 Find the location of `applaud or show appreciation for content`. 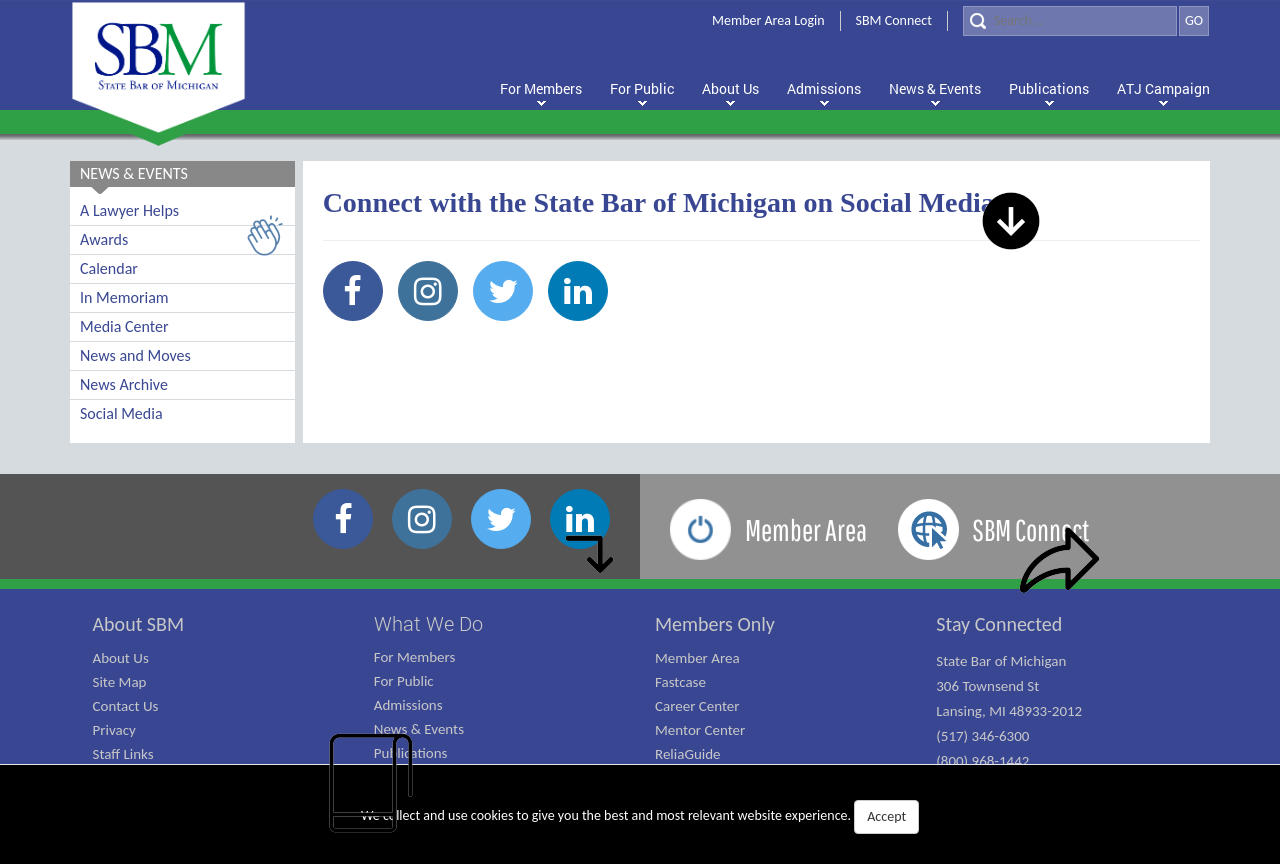

applaud or show appreciation for content is located at coordinates (264, 235).